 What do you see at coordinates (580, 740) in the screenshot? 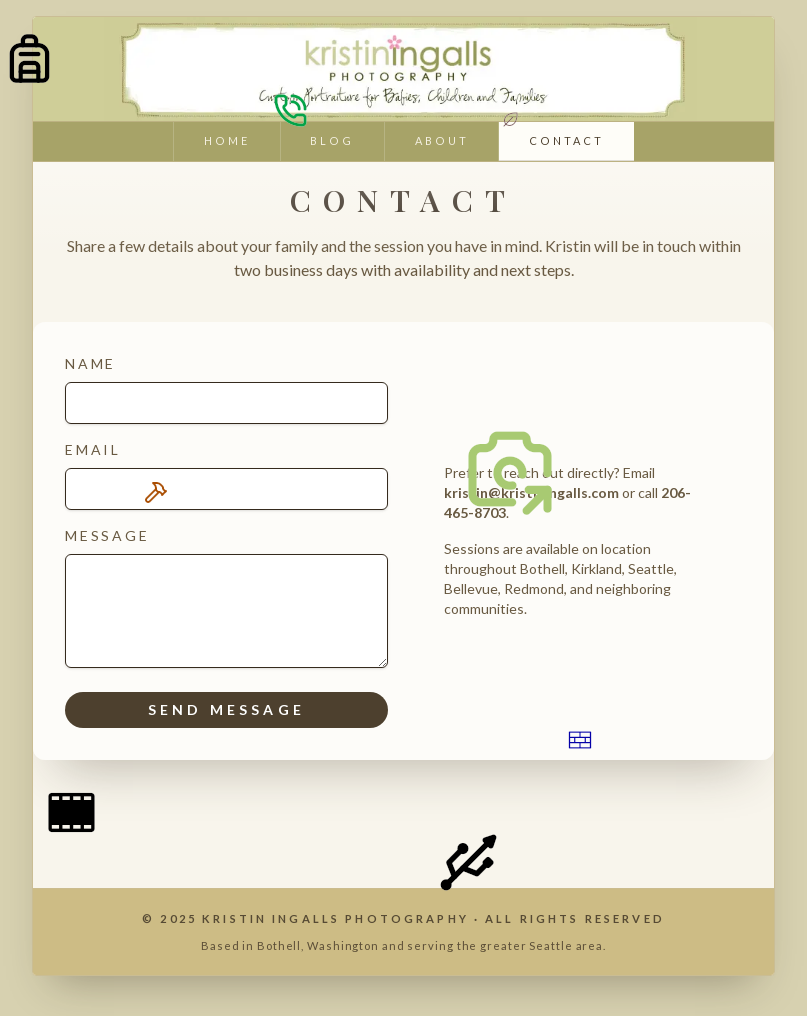
I see `access firewall or security settings` at bounding box center [580, 740].